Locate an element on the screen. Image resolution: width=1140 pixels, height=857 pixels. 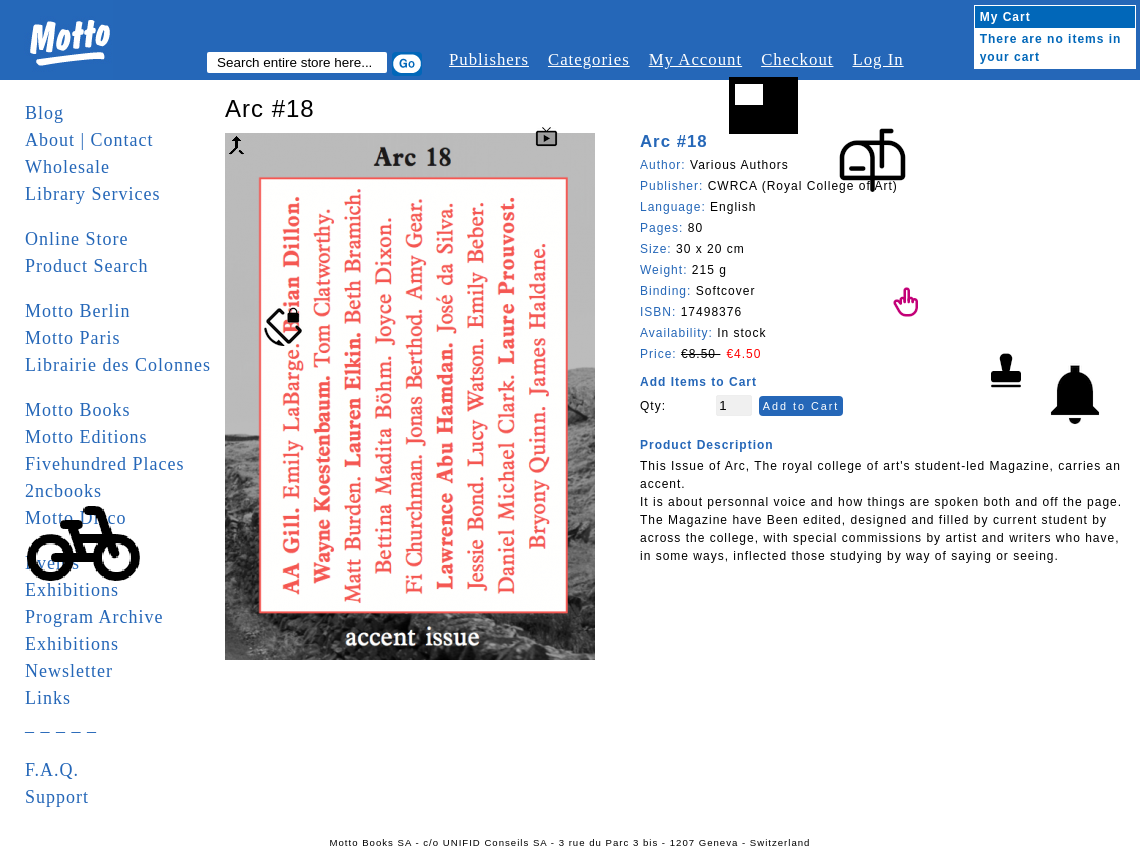
merge branches or items together is located at coordinates (236, 145).